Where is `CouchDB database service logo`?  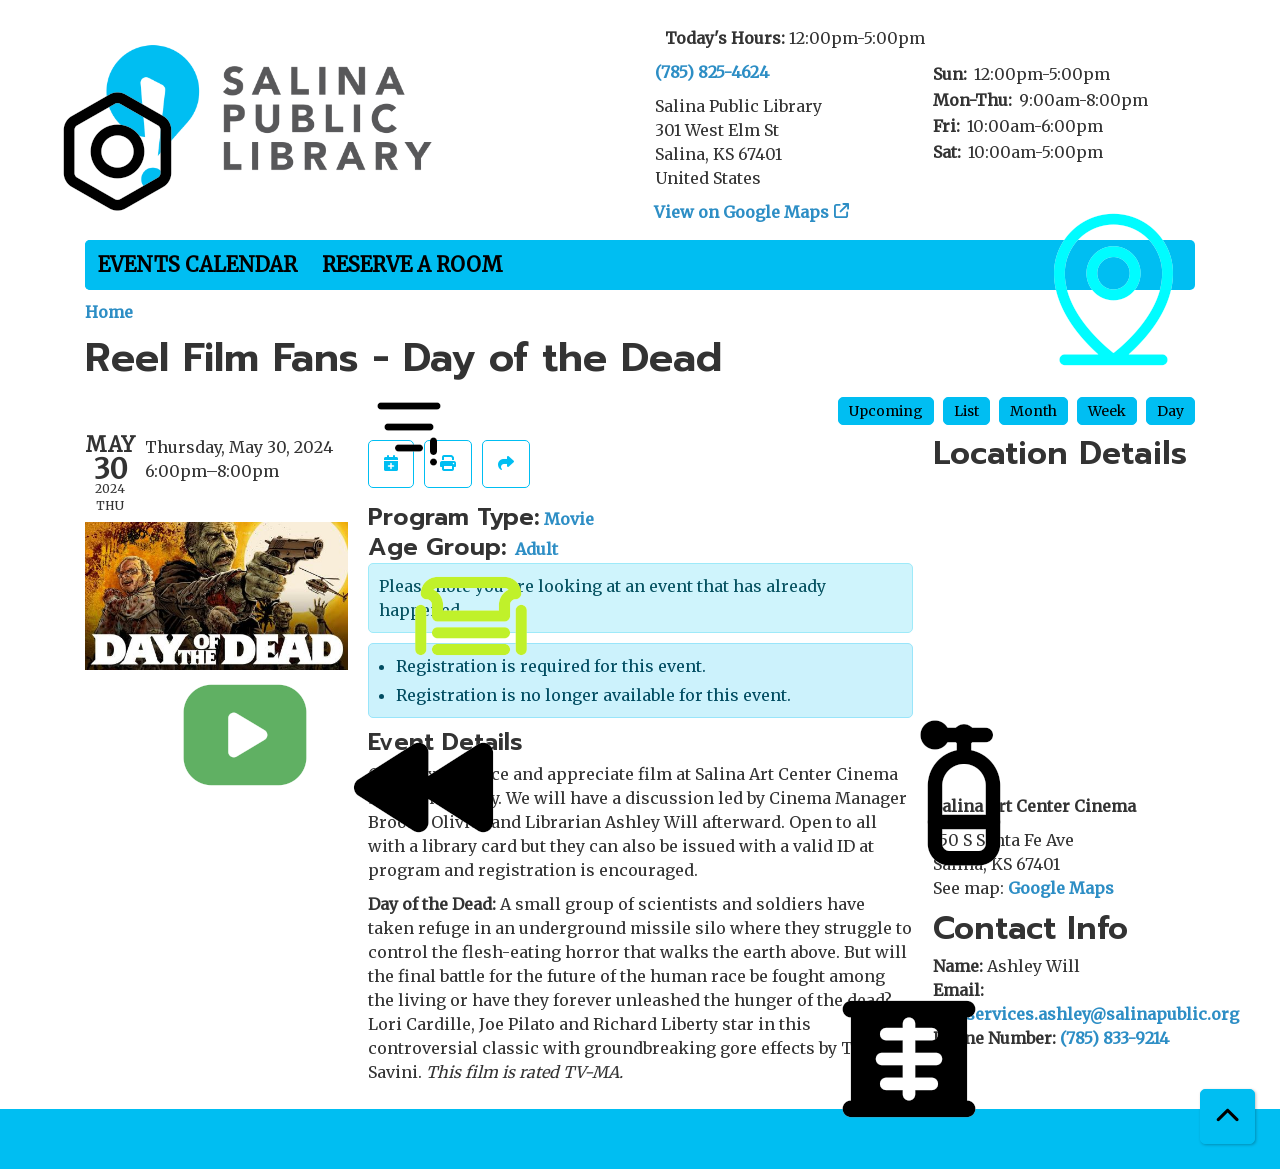
CouchDB database service logo is located at coordinates (471, 616).